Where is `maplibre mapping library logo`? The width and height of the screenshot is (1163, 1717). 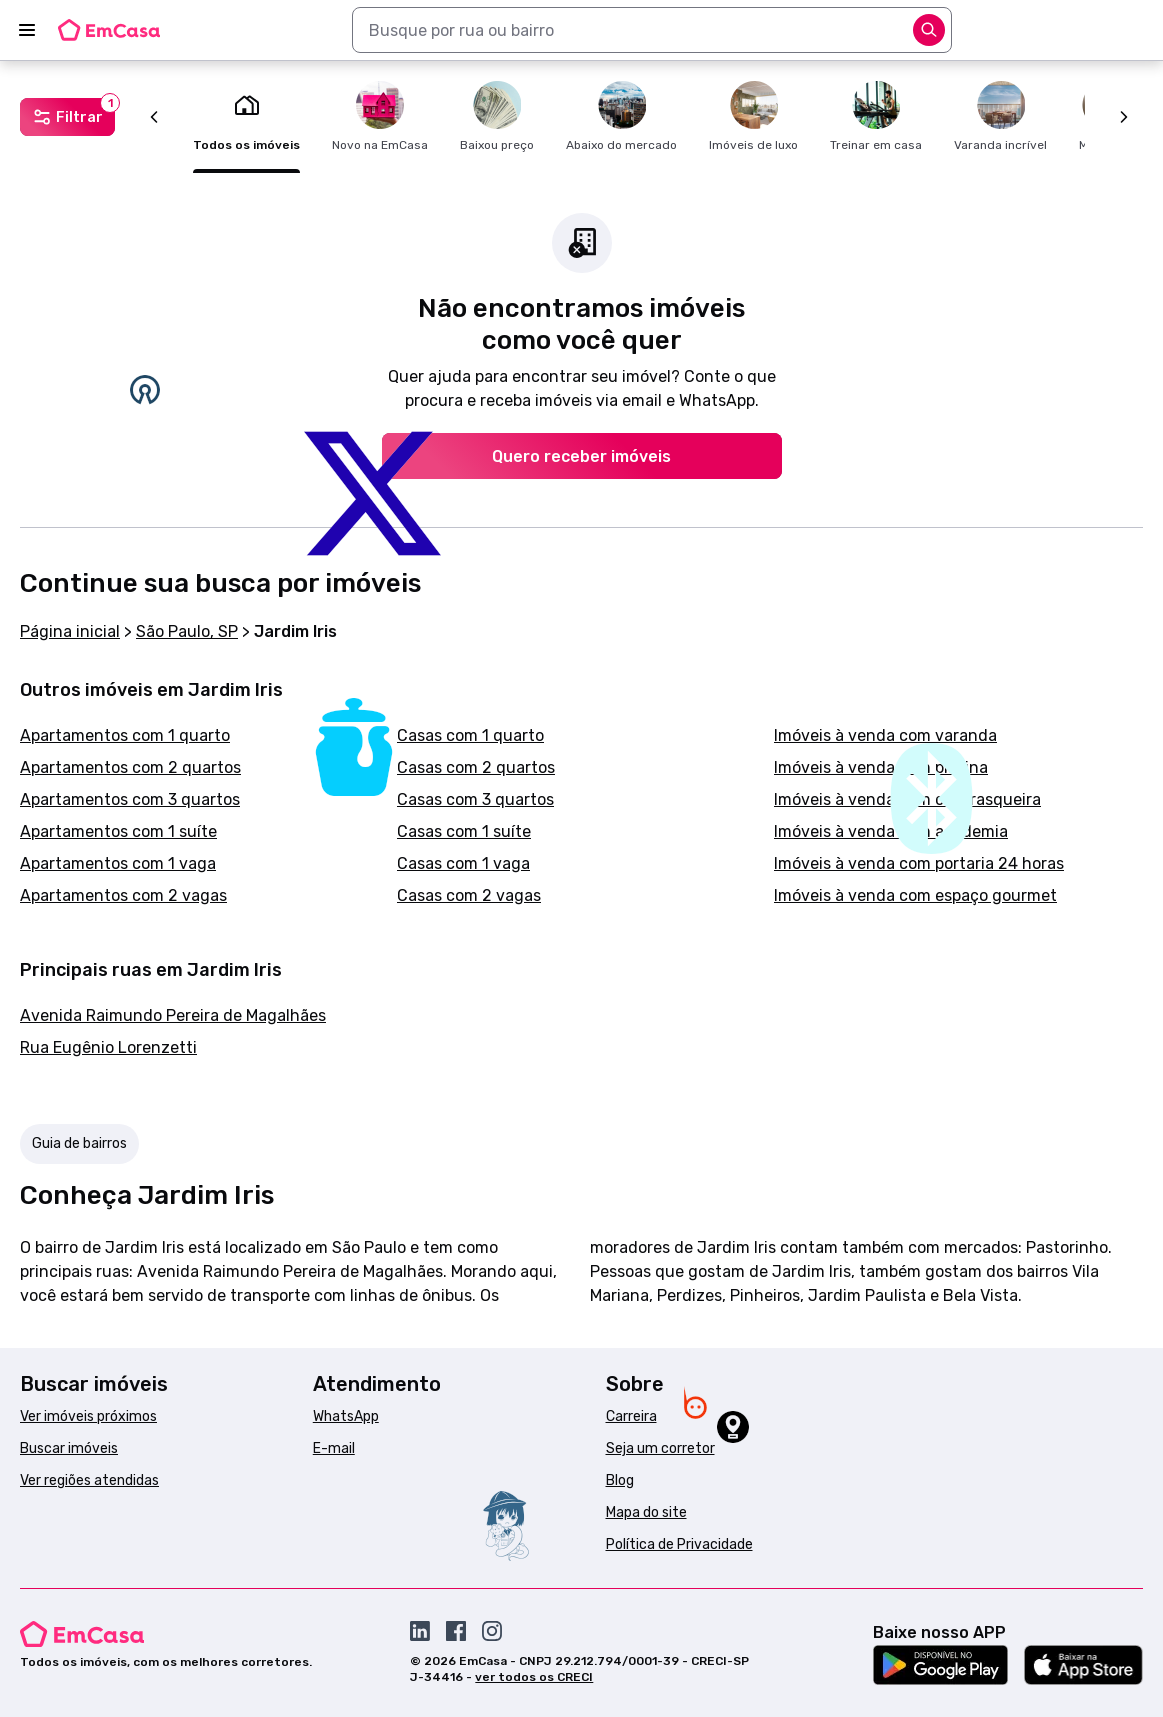 maplibre mapping library logo is located at coordinates (733, 1427).